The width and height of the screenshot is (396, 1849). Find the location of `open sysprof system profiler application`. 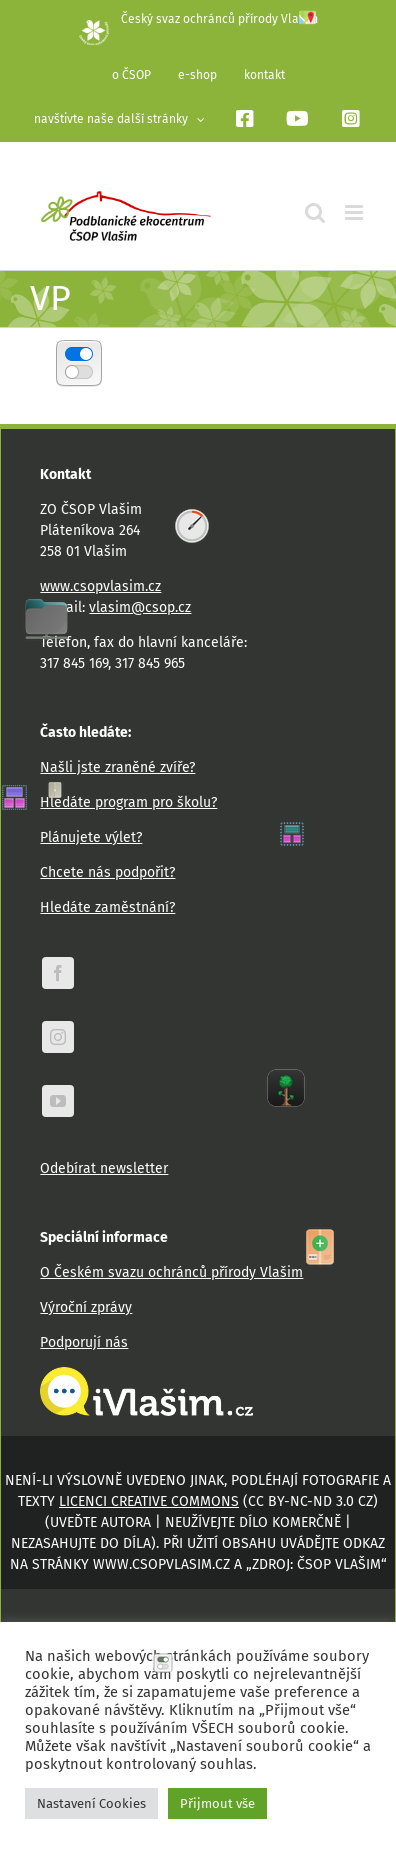

open sysprof system profiler application is located at coordinates (192, 526).